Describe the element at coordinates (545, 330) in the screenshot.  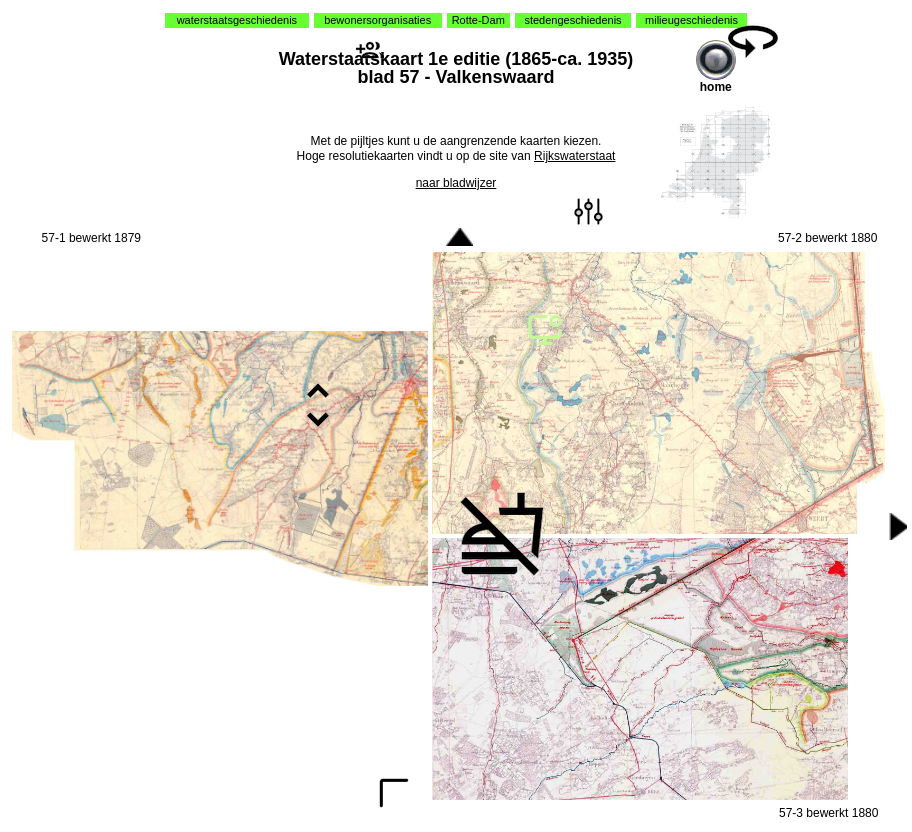
I see `indicates active screen recording or broadcast` at that location.